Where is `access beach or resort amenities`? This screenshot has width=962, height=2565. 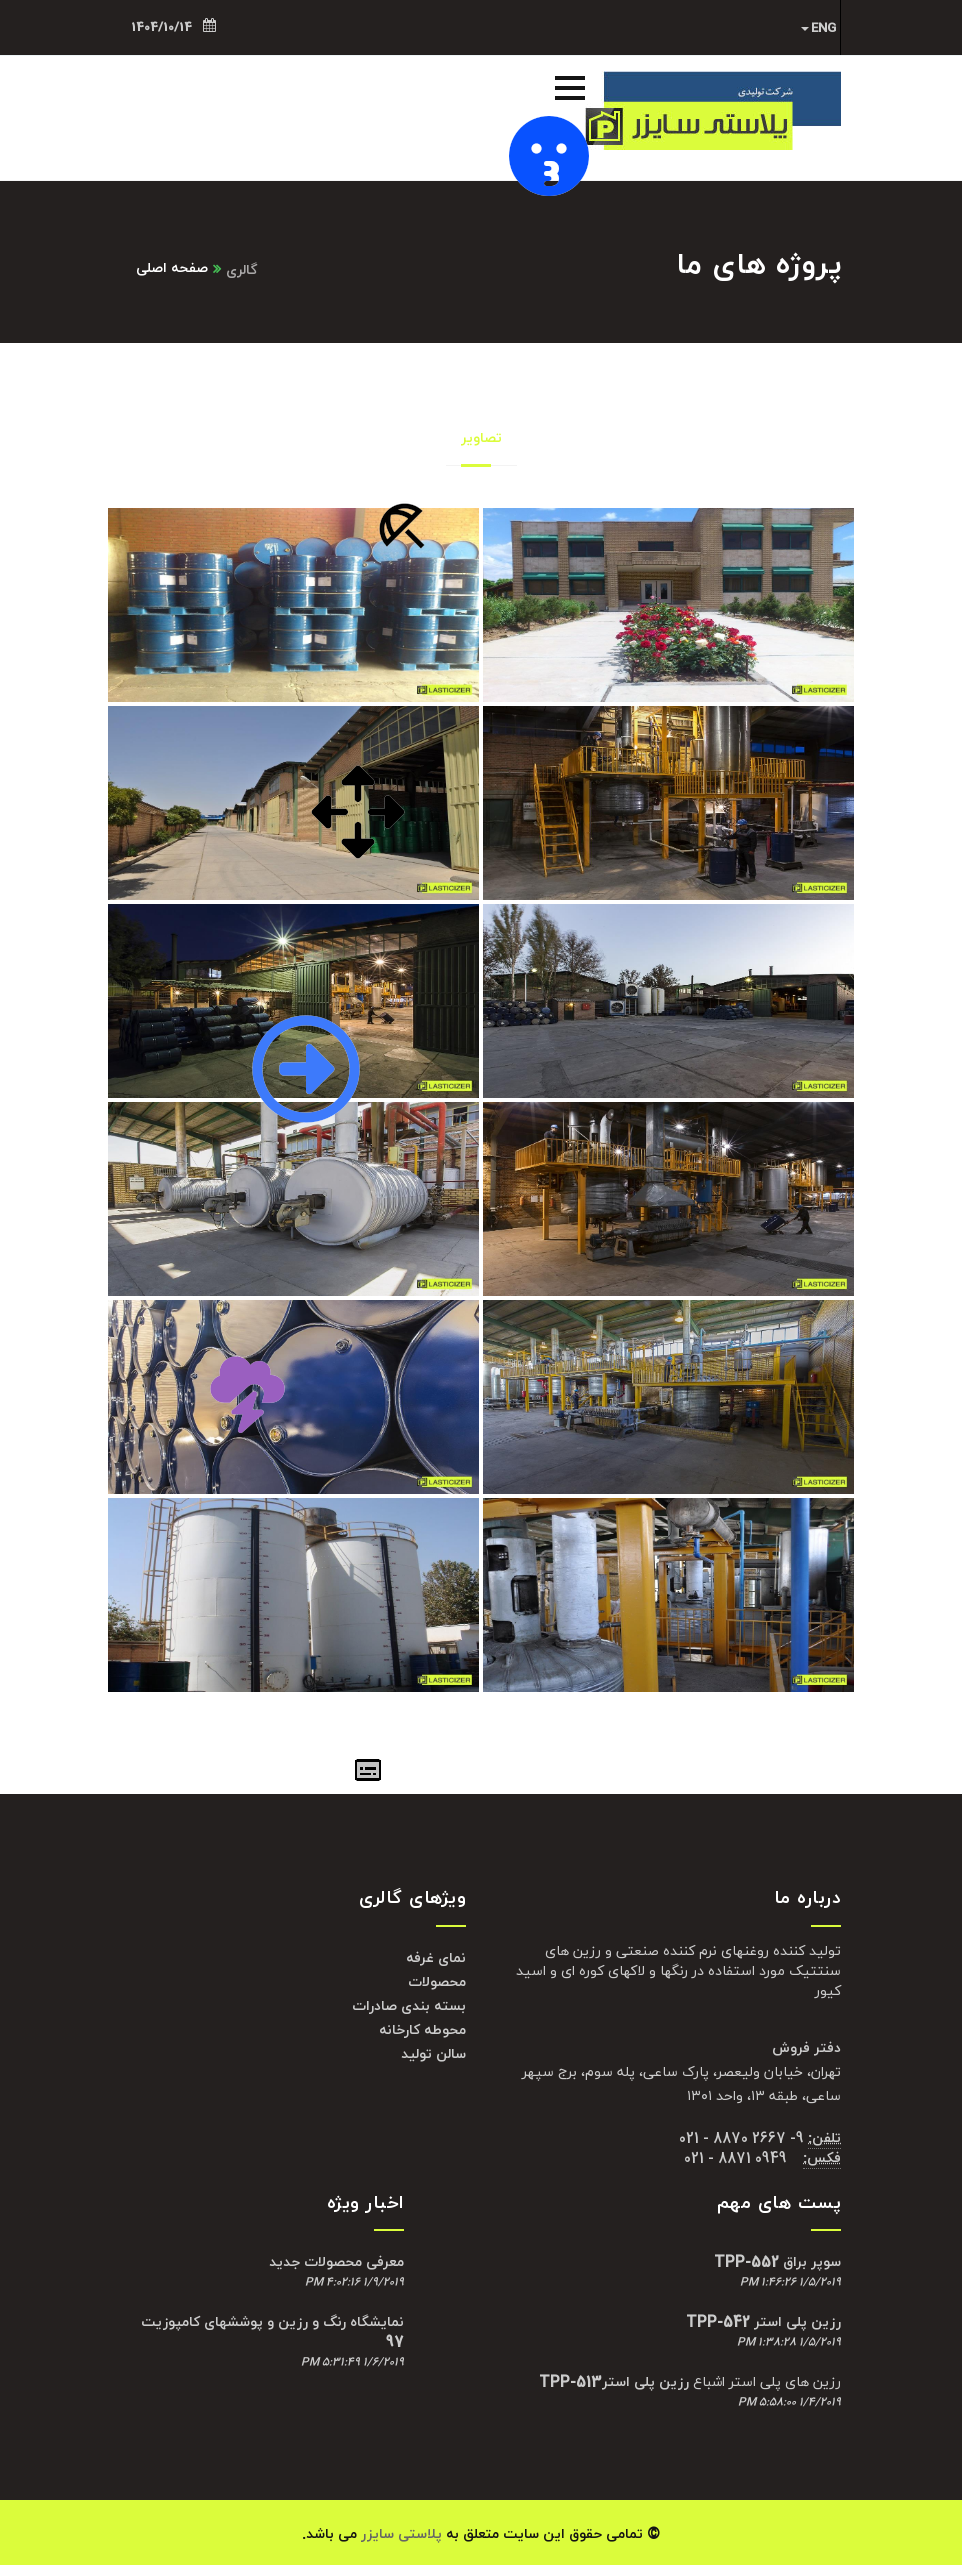 access beach or resort amenities is located at coordinates (402, 526).